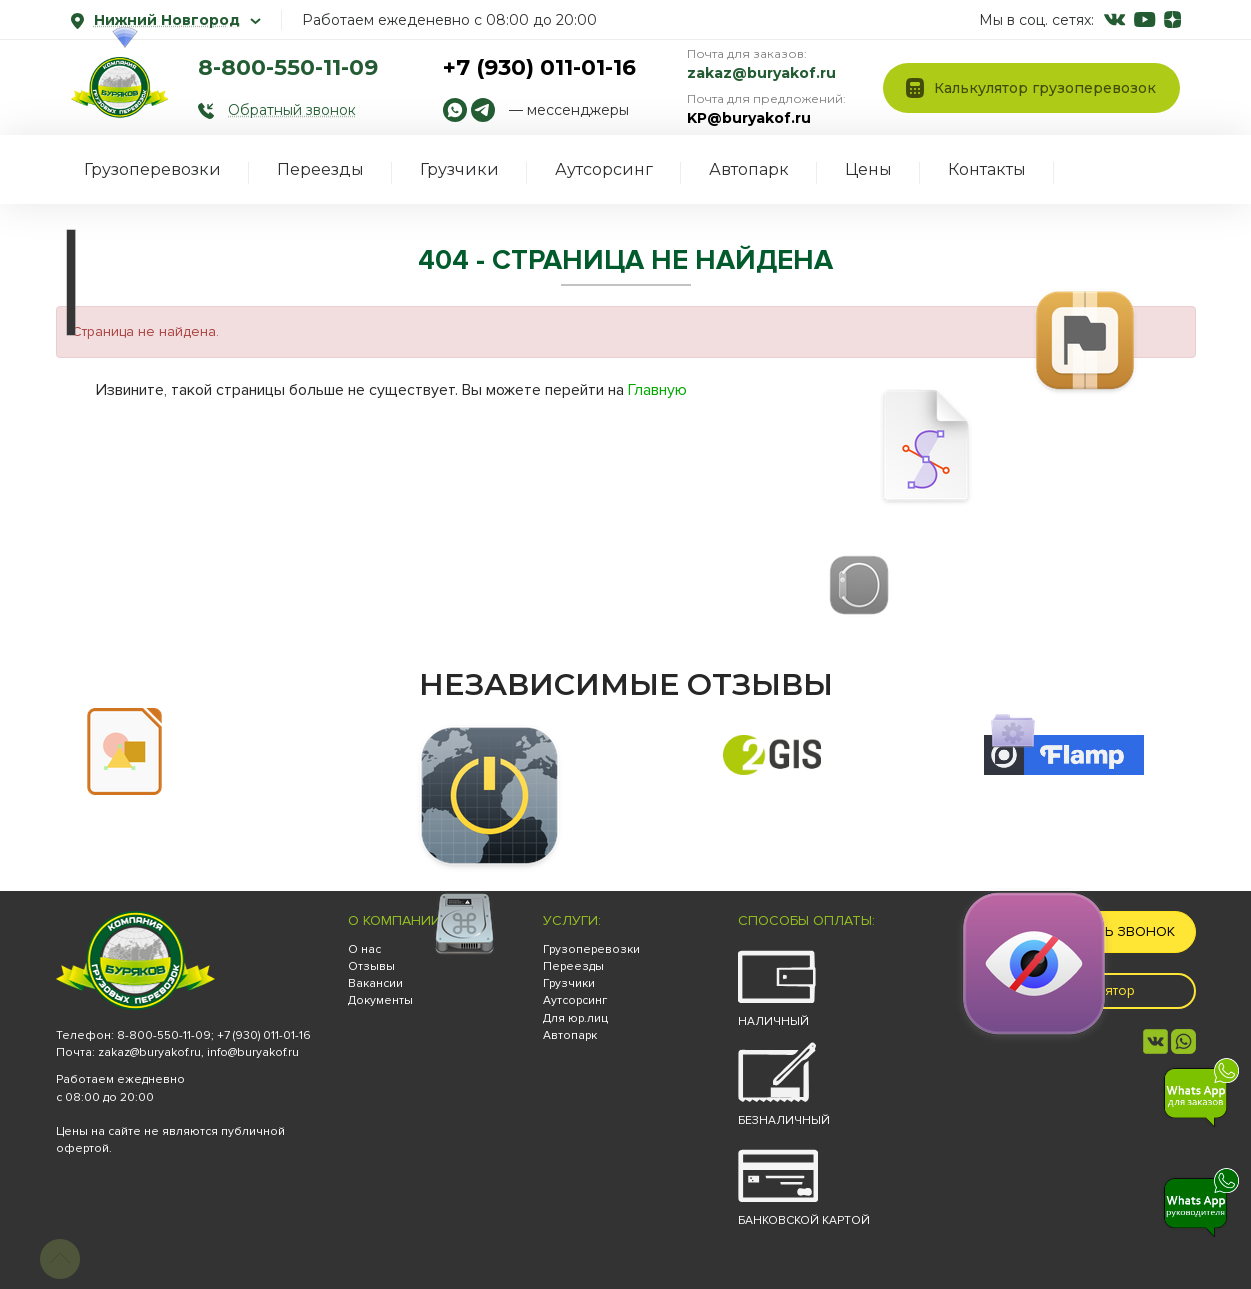 Image resolution: width=1251 pixels, height=1289 pixels. Describe the element at coordinates (125, 37) in the screenshot. I see `indicates wireless network connection status` at that location.